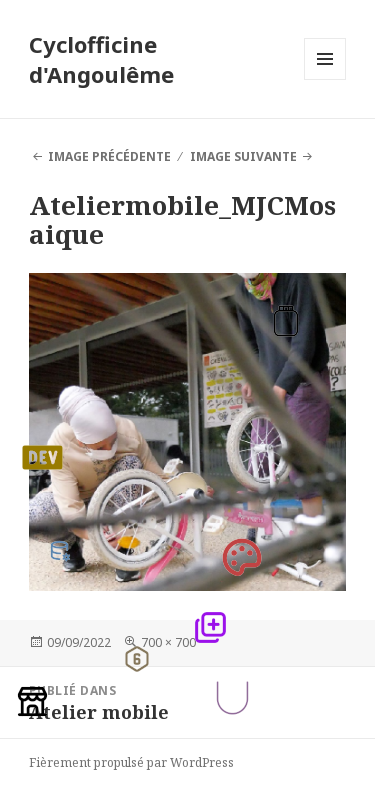 The width and height of the screenshot is (375, 786). I want to click on perform a union operation on selected shapes, so click(232, 695).